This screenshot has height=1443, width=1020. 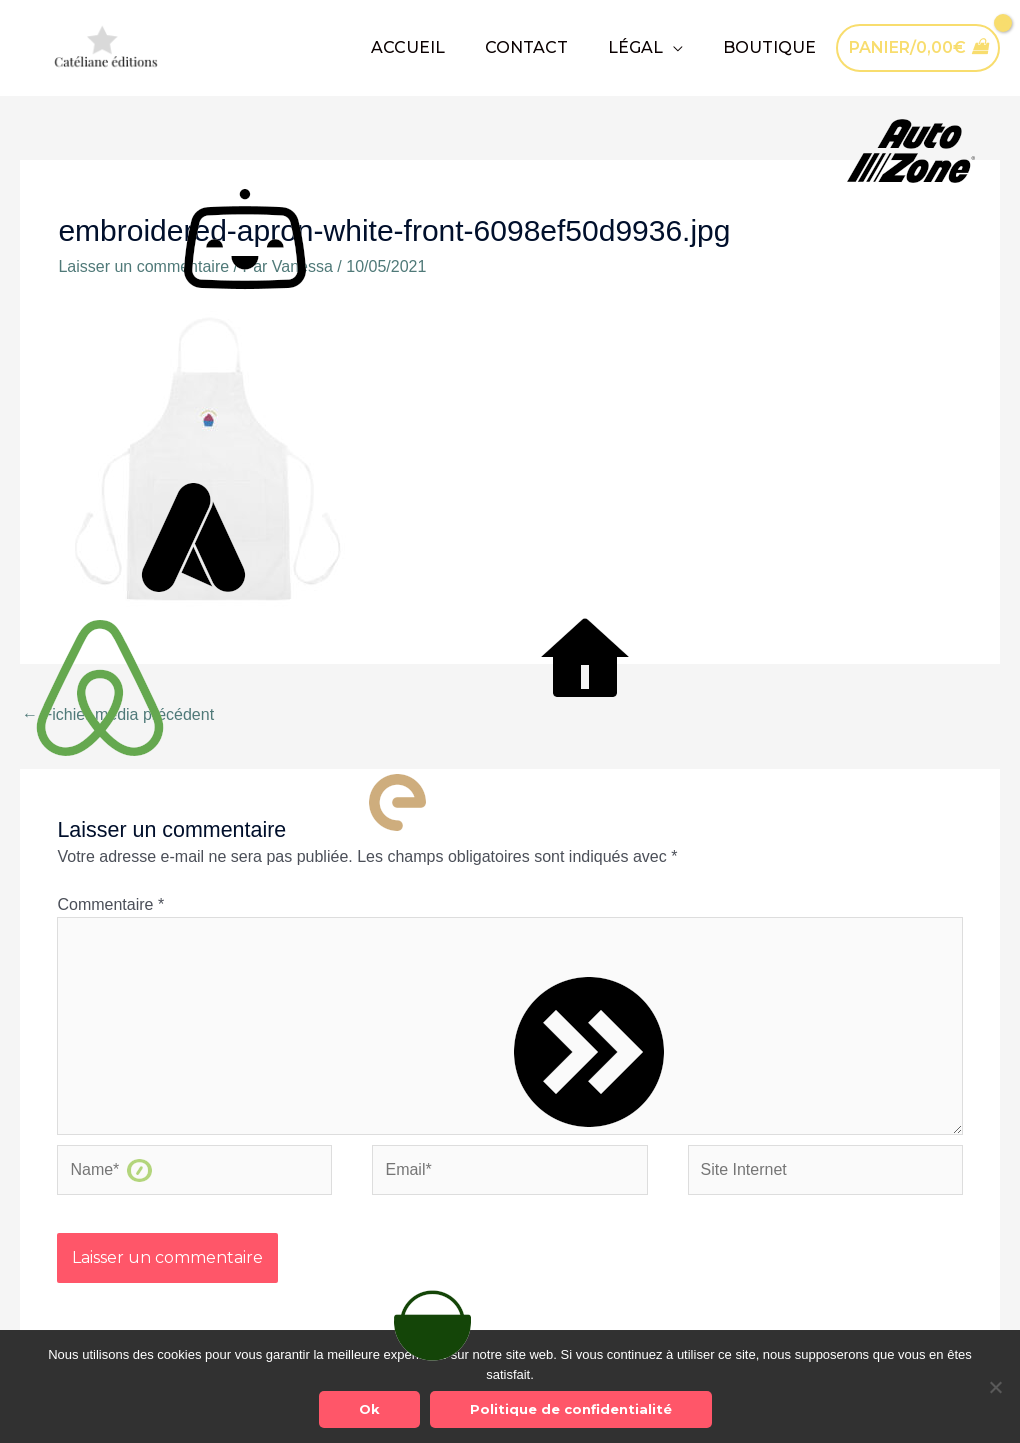 What do you see at coordinates (100, 688) in the screenshot?
I see `open the Airbnb app` at bounding box center [100, 688].